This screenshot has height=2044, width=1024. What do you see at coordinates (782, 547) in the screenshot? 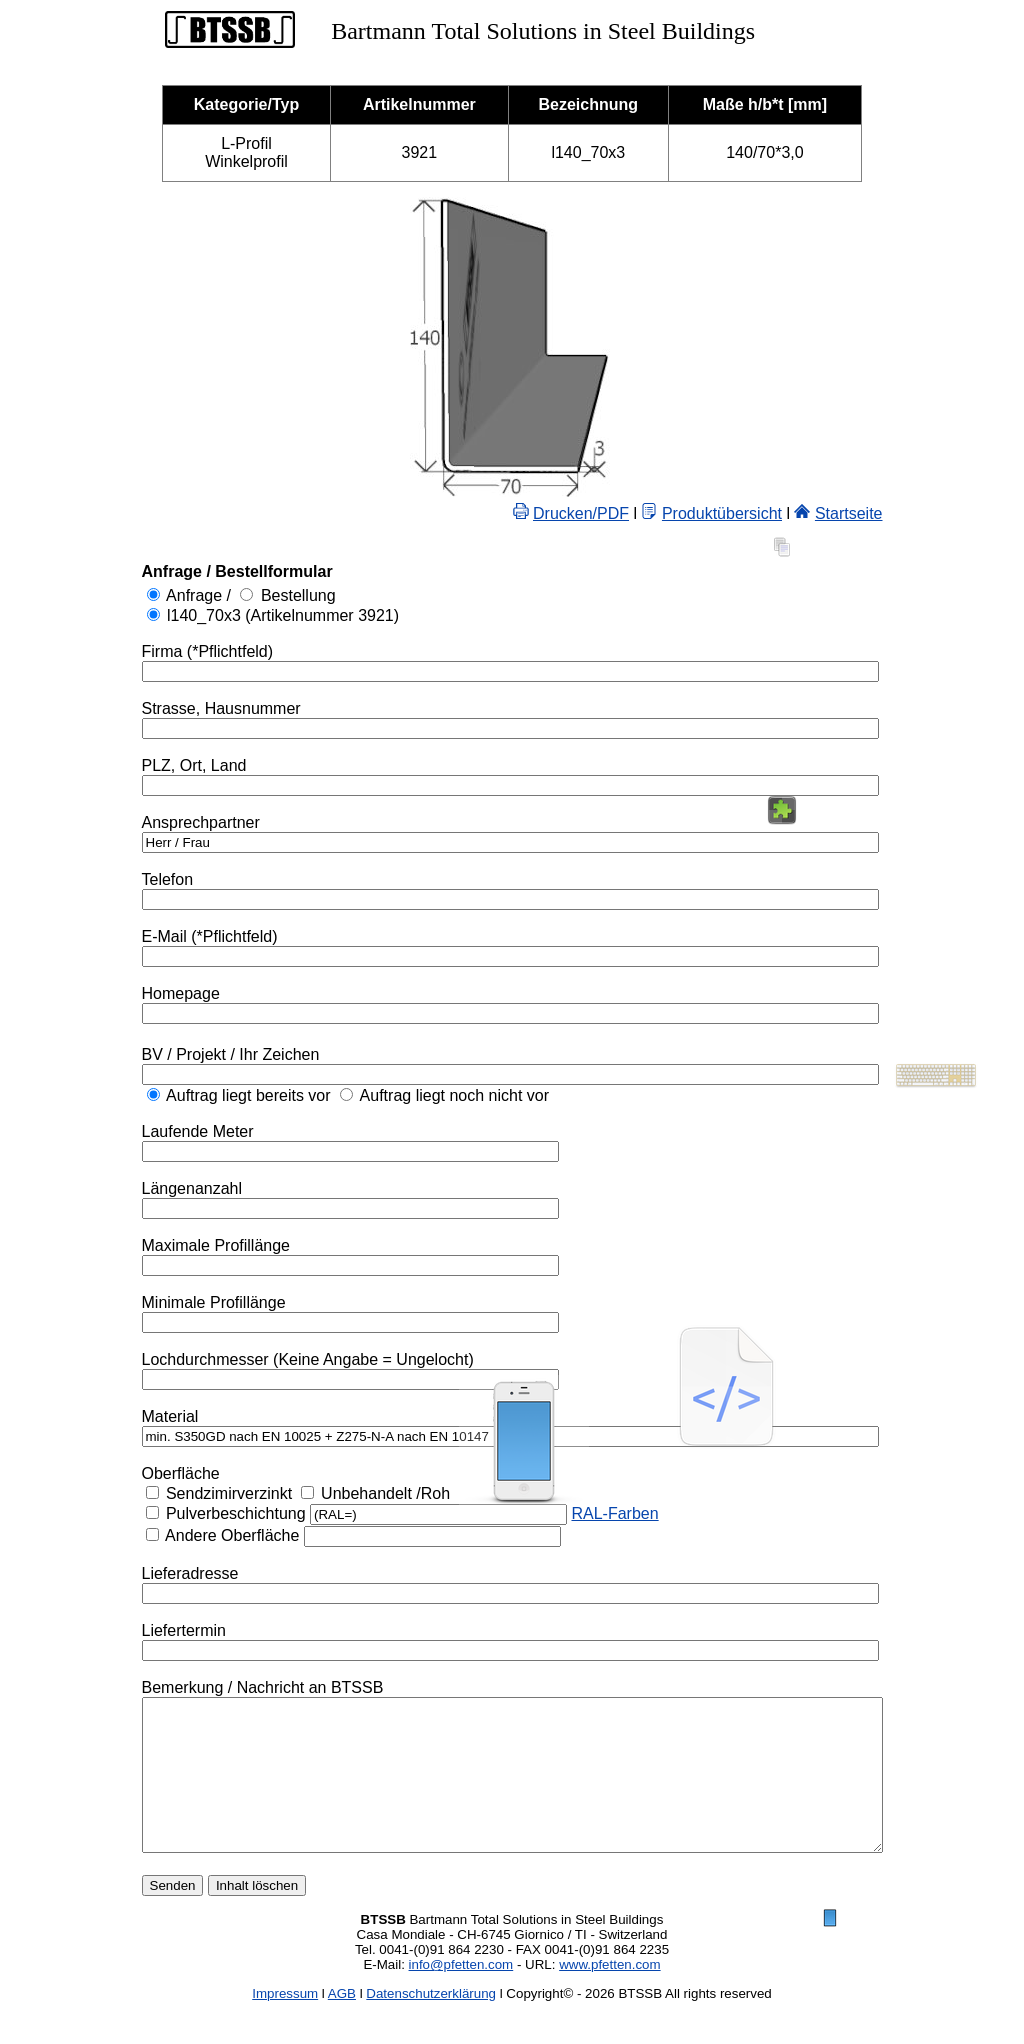
I see `copy selected content to clipboard` at bounding box center [782, 547].